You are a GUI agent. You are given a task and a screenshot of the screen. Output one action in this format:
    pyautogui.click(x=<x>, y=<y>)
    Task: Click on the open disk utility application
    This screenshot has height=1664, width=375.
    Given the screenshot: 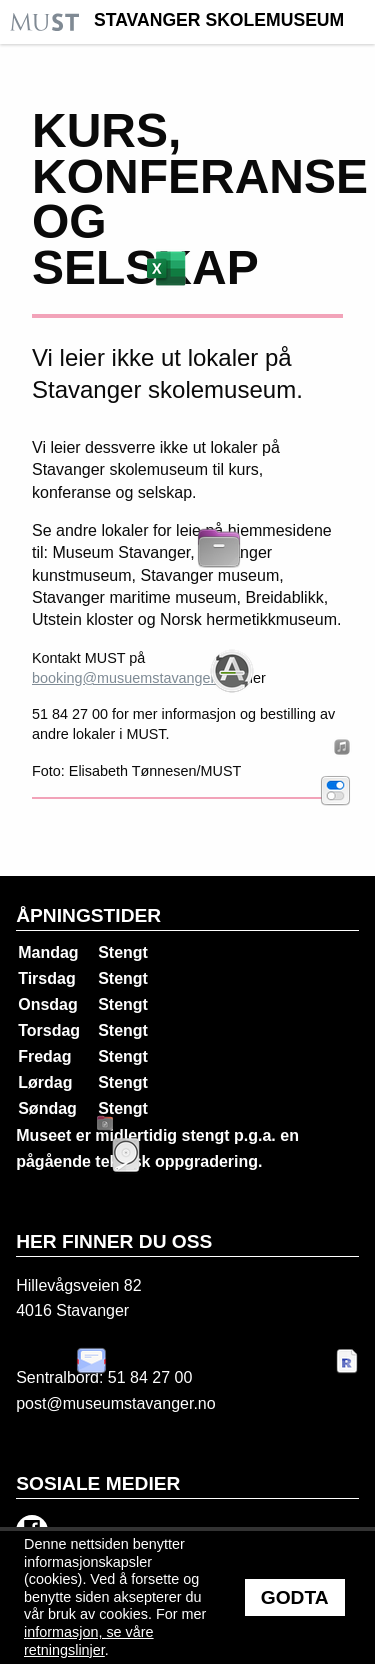 What is the action you would take?
    pyautogui.click(x=126, y=1155)
    